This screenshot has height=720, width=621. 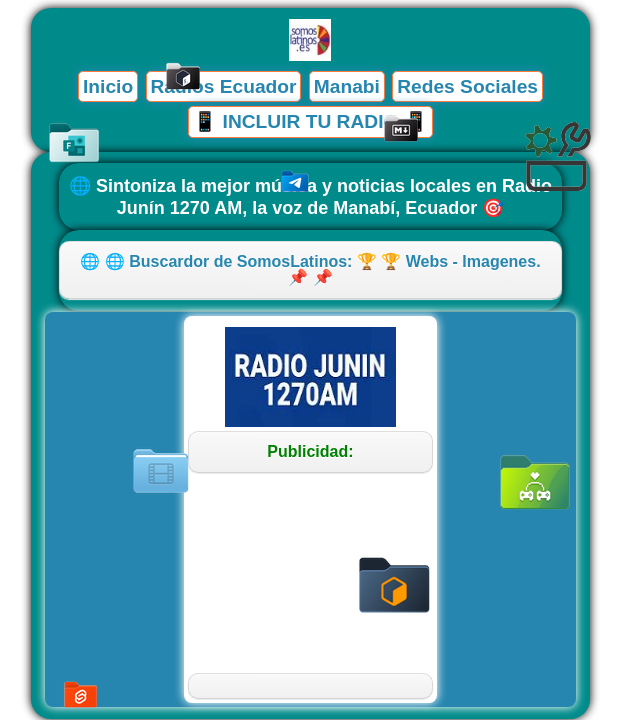 I want to click on folder containing Microsoft Forms files, so click(x=74, y=144).